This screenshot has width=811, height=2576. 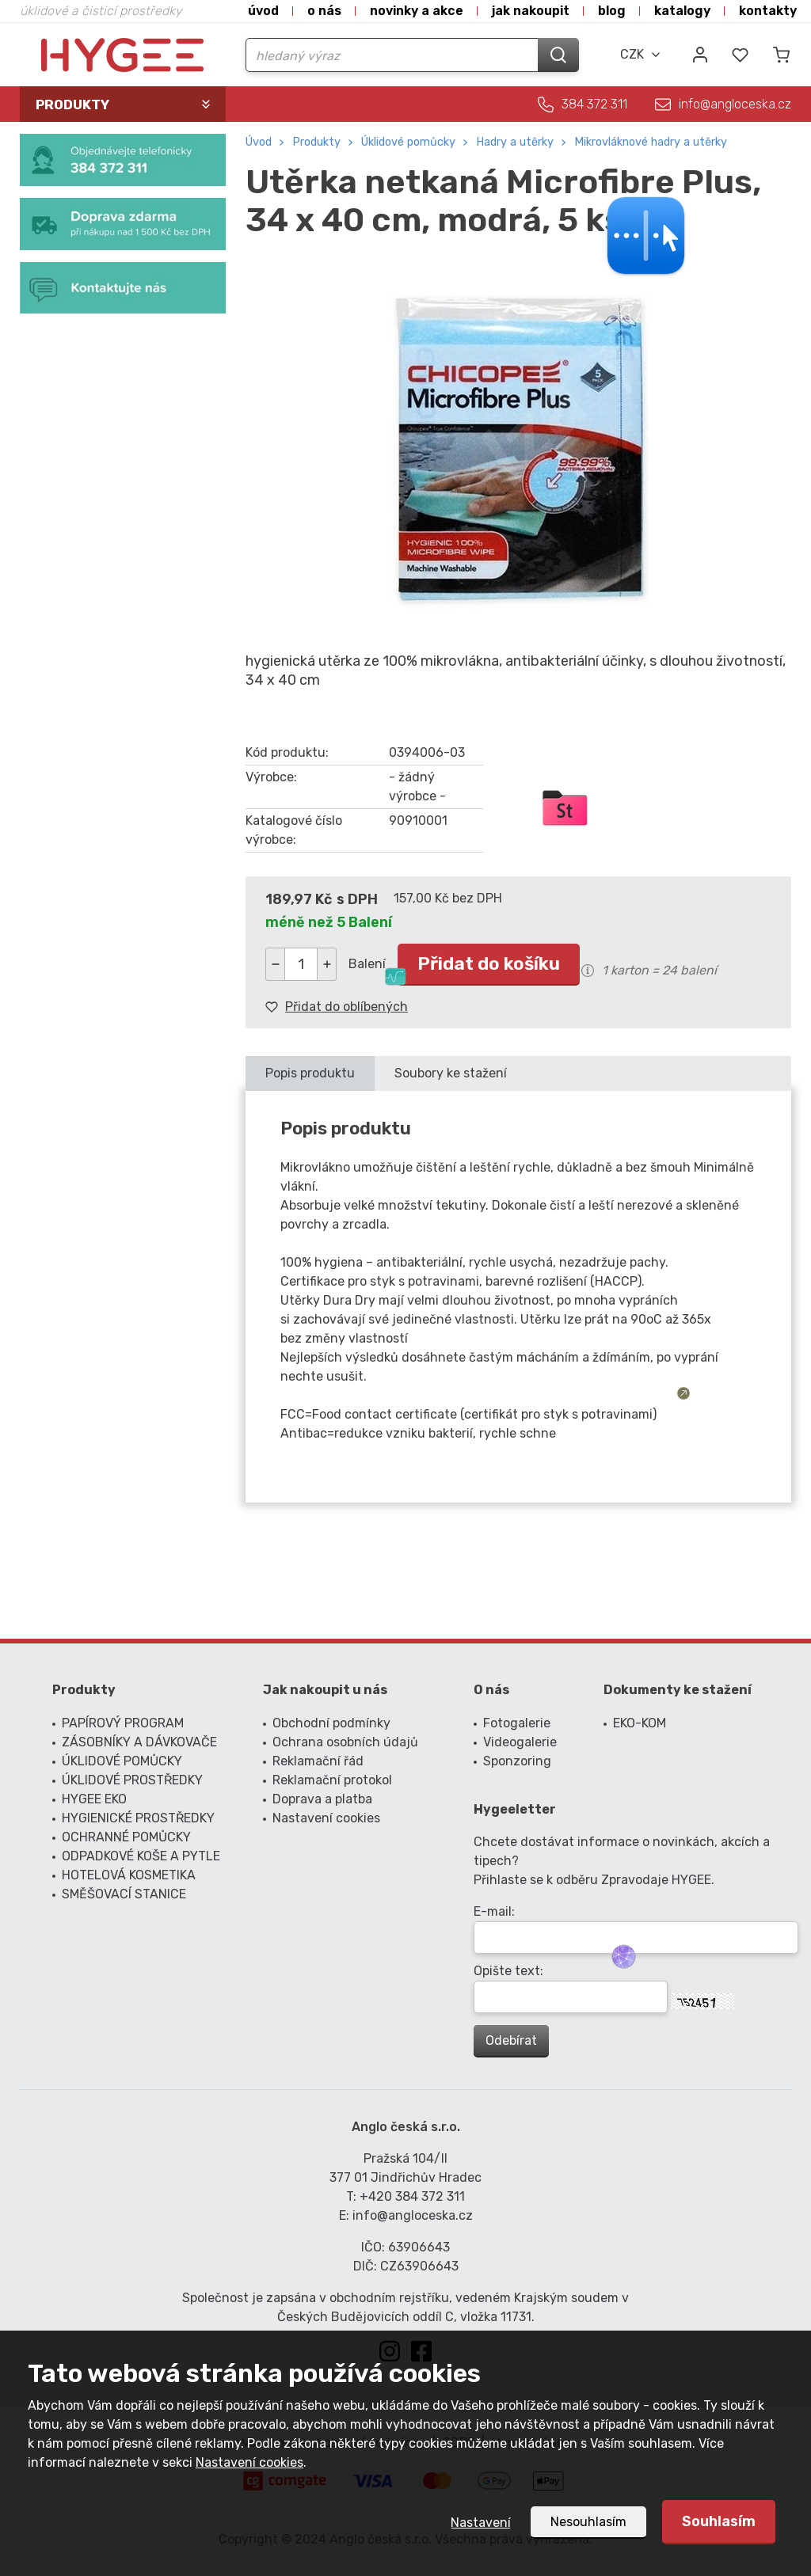 I want to click on configure universal control settings for multi-device input, so click(x=645, y=235).